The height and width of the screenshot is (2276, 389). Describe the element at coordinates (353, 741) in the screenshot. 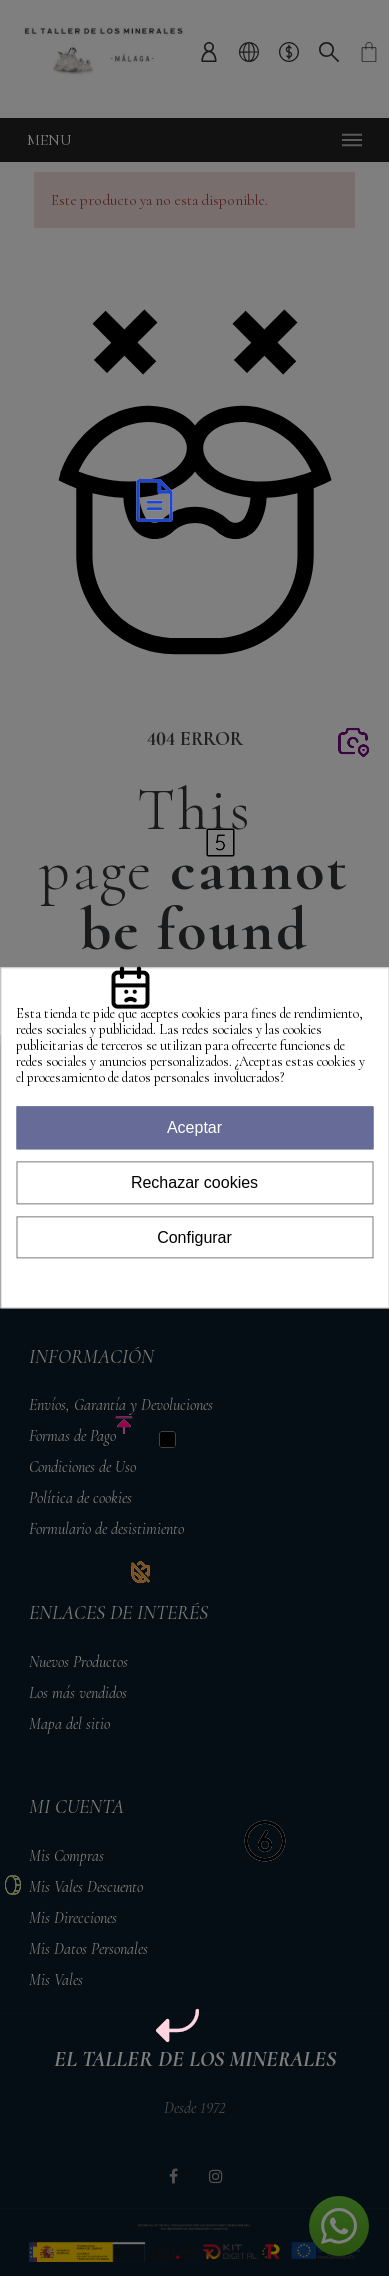

I see `view photos taken at a specific location` at that location.